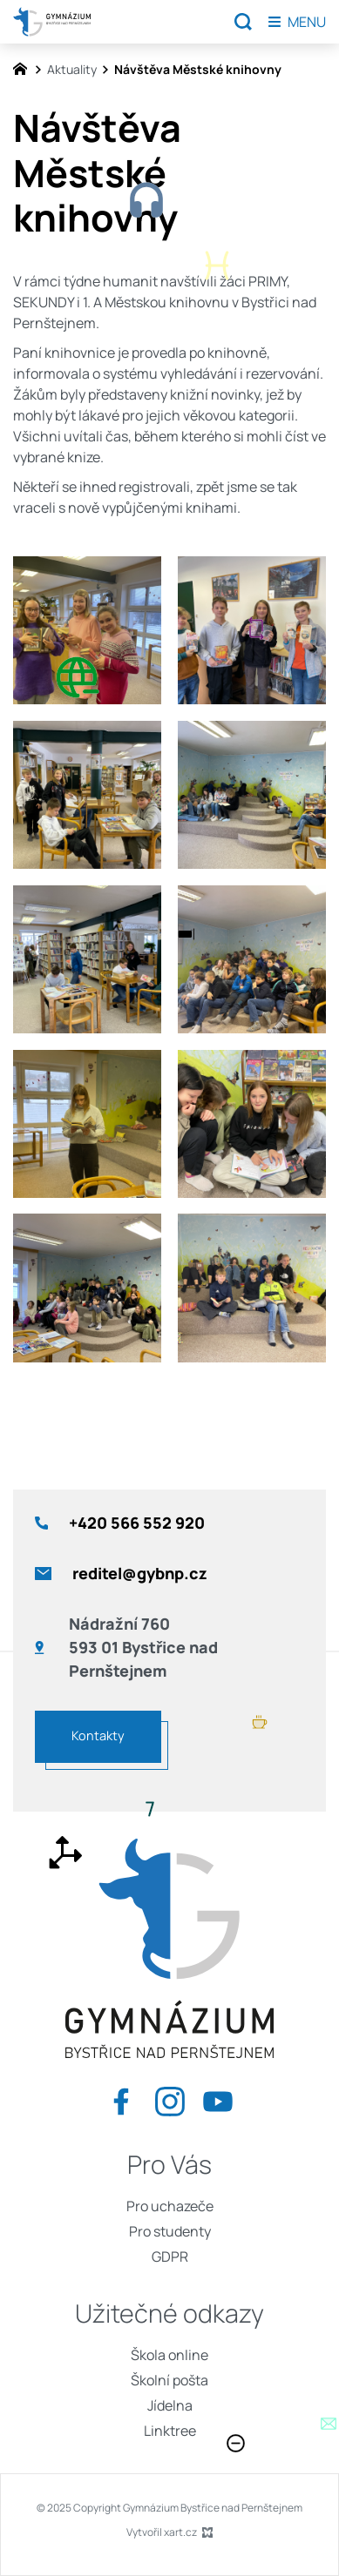 The height and width of the screenshot is (2576, 339). Describe the element at coordinates (329, 2424) in the screenshot. I see `access your email inbox` at that location.